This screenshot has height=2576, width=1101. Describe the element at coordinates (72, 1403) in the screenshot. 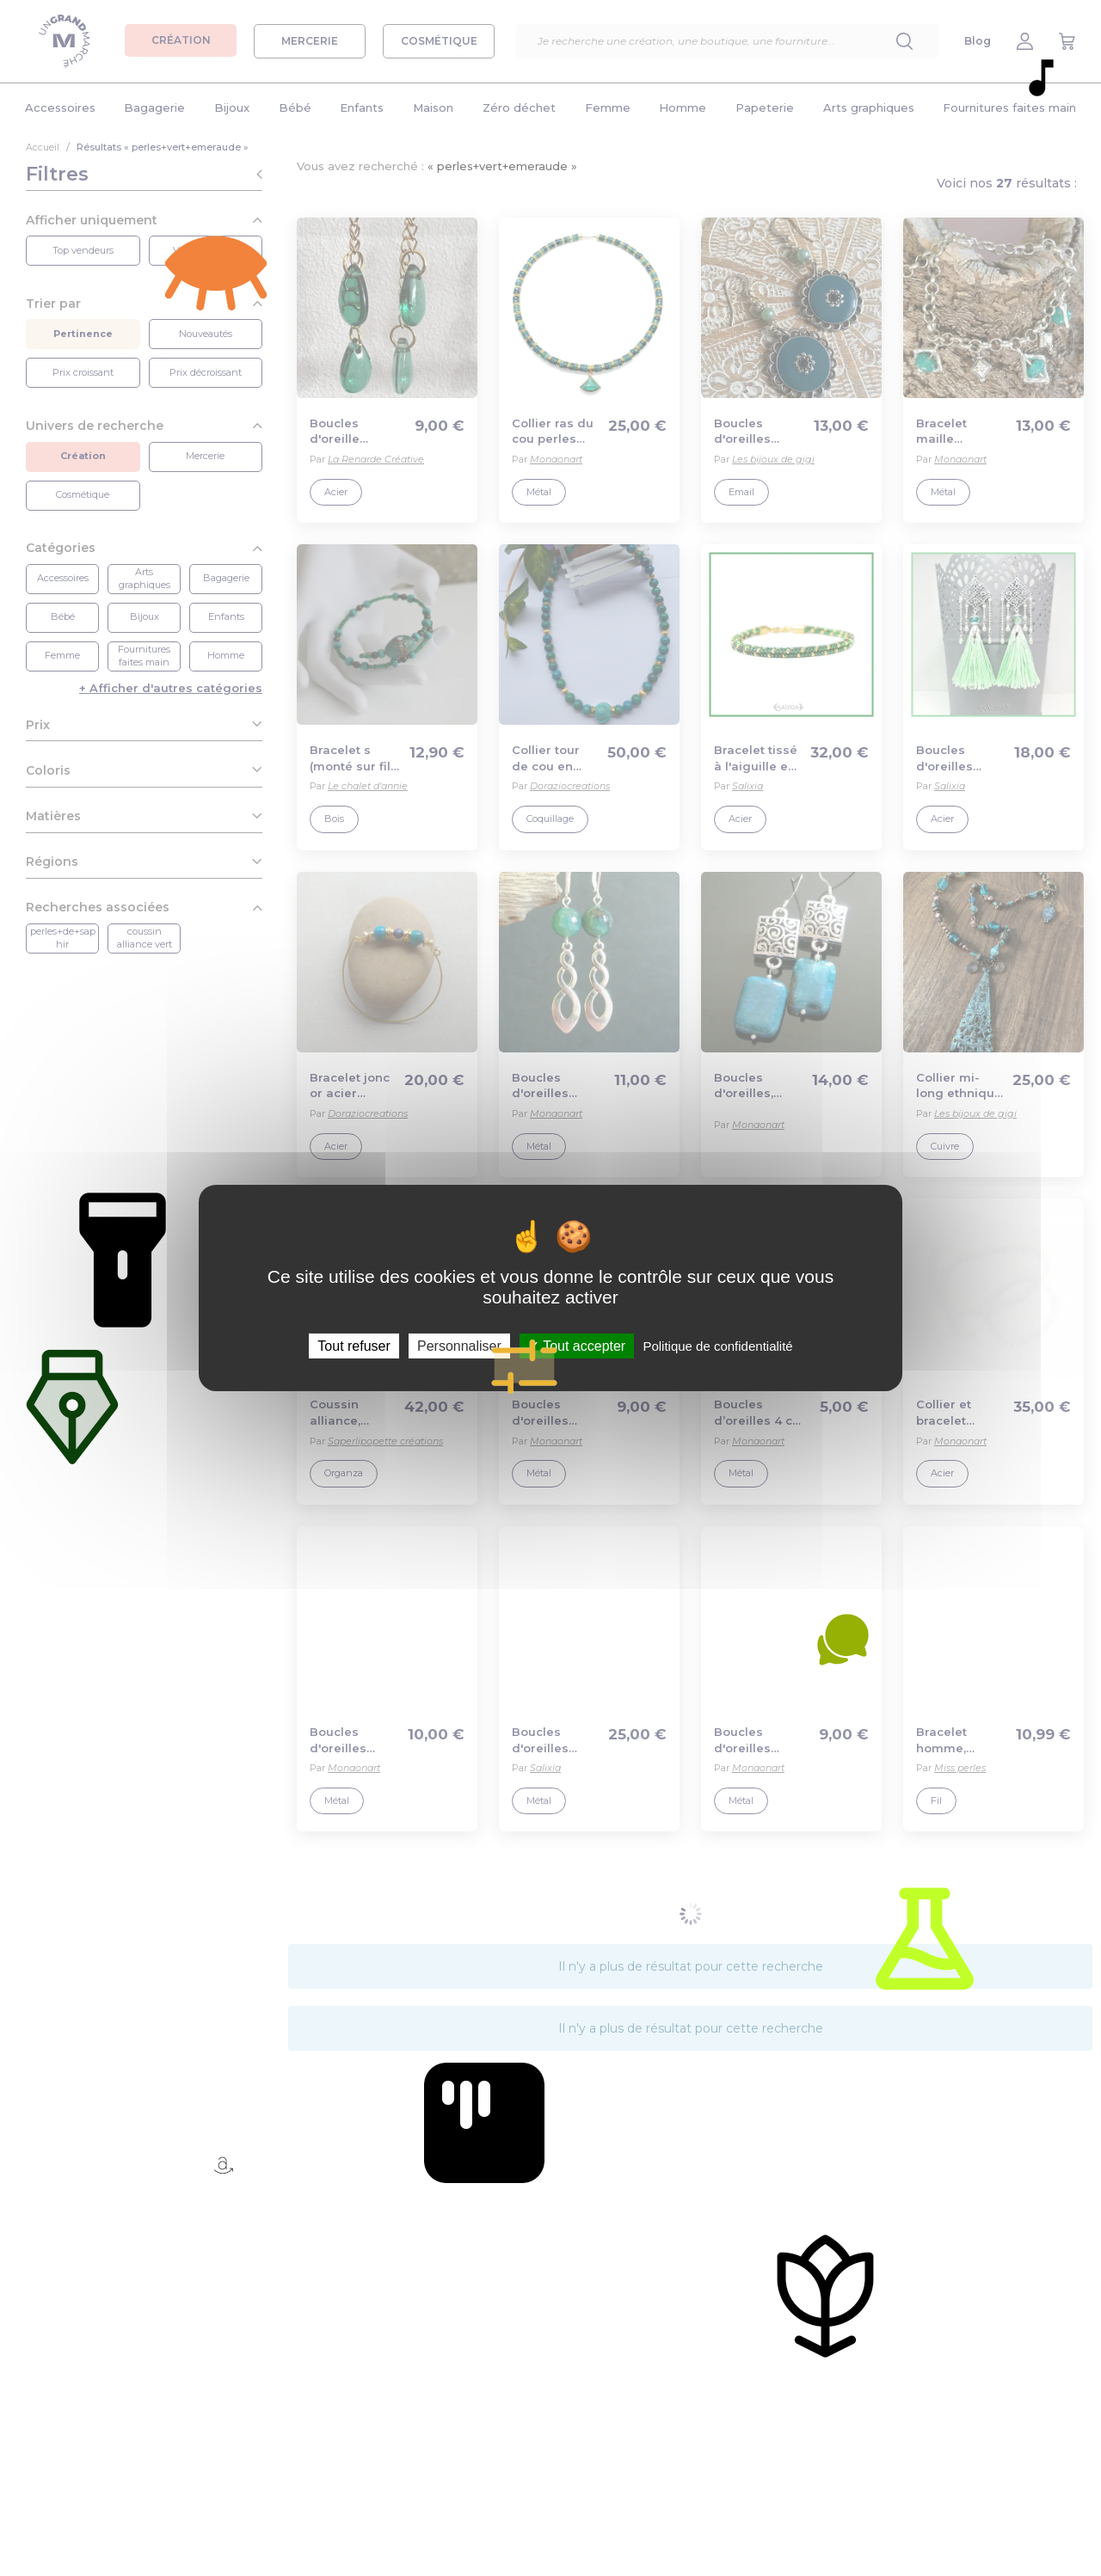

I see `access drawing or illustration tools` at that location.